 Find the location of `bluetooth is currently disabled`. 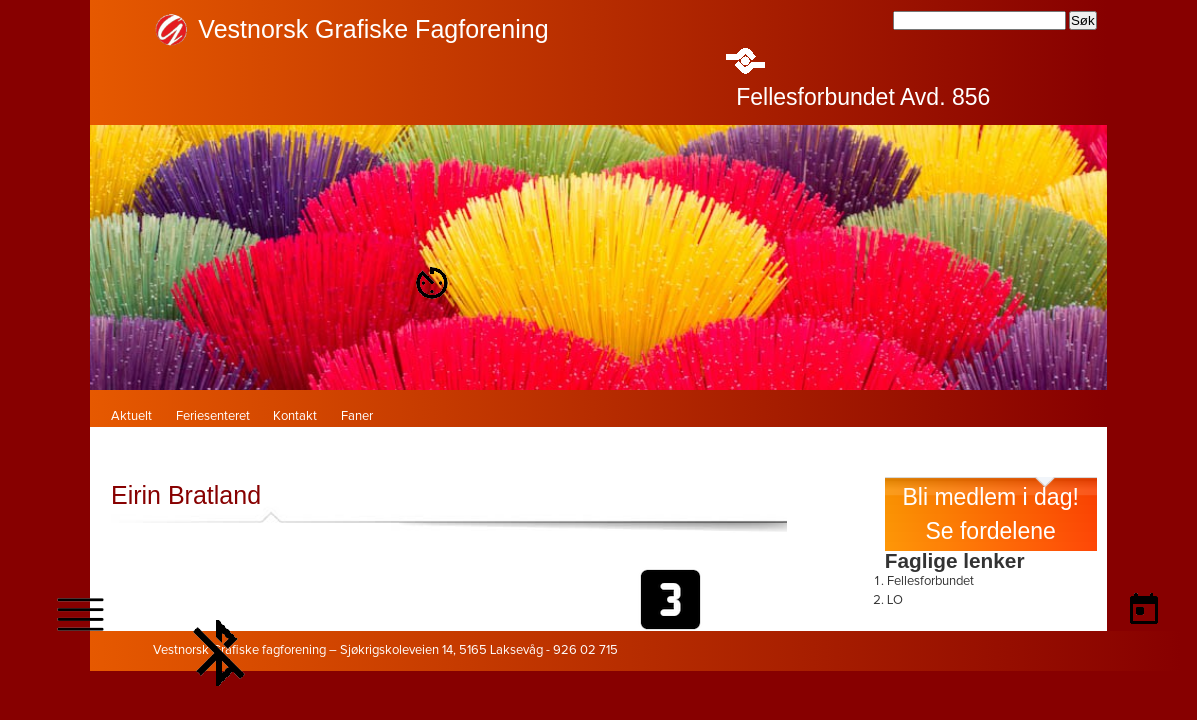

bluetooth is currently disabled is located at coordinates (219, 653).